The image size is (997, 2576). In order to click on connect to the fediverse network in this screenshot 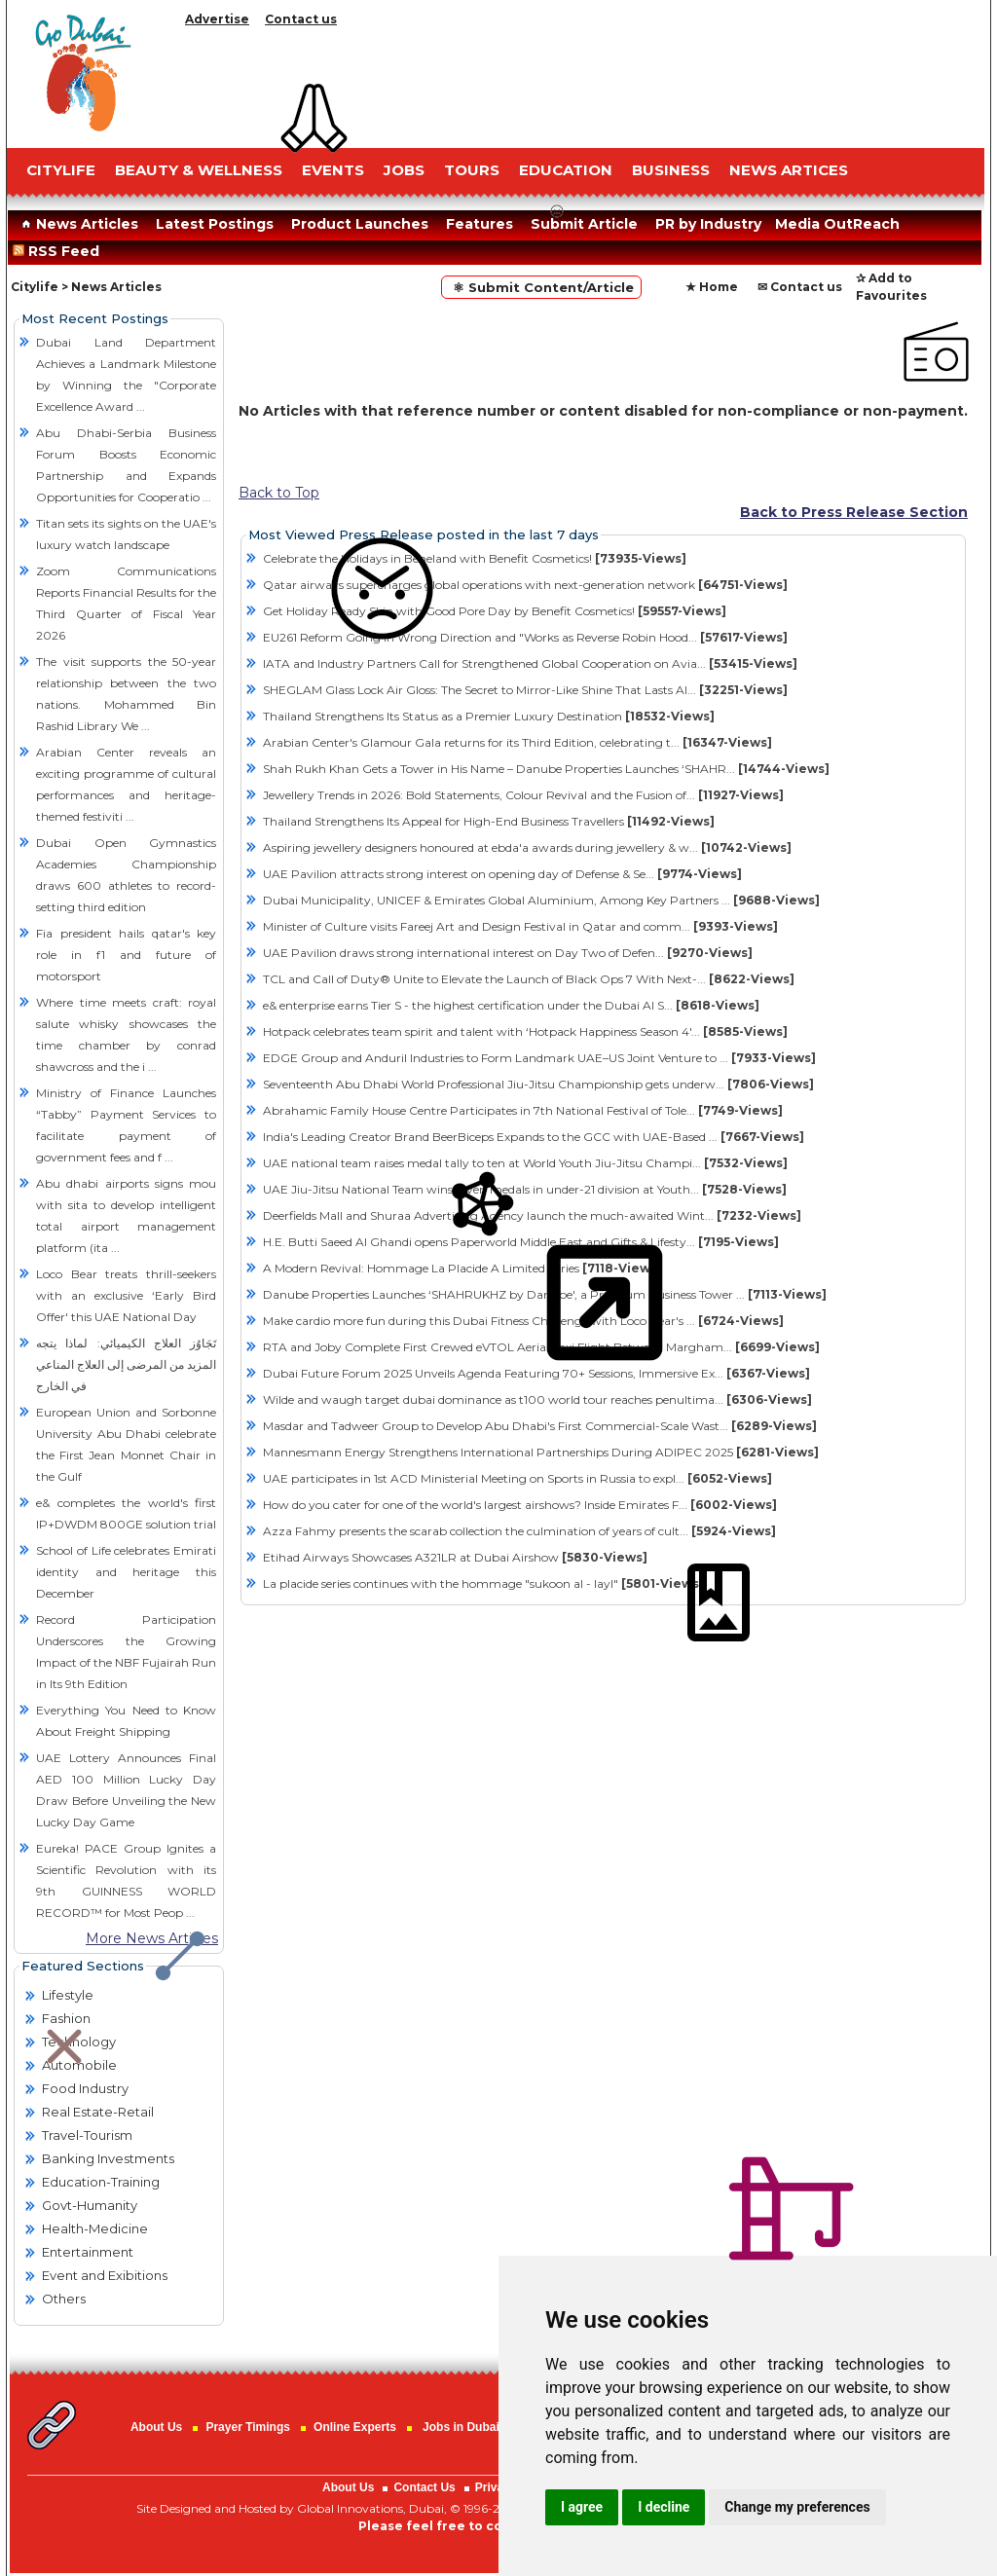, I will do `click(481, 1203)`.